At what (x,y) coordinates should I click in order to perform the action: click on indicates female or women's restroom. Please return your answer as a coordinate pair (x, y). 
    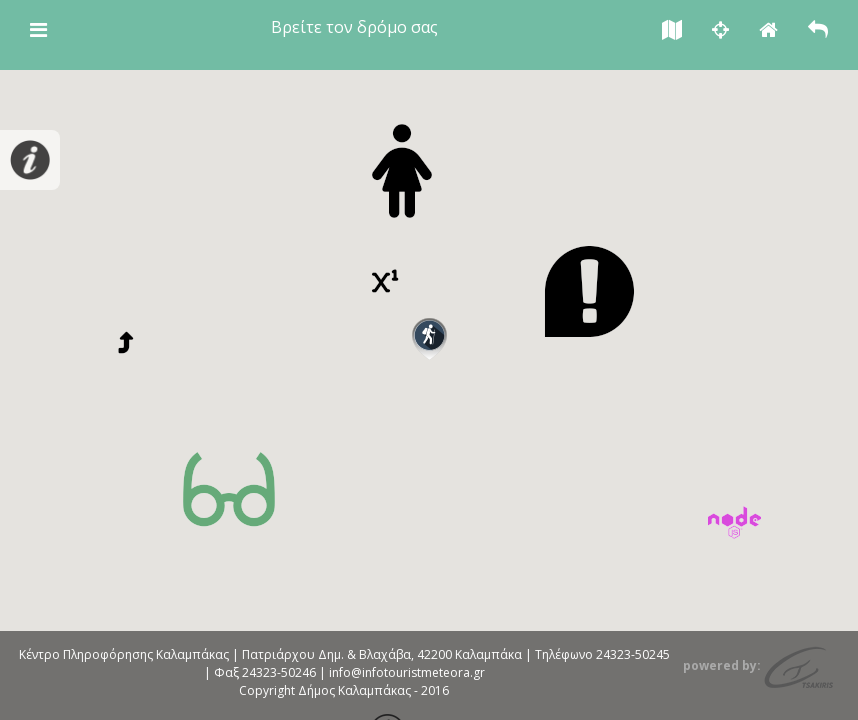
    Looking at the image, I should click on (402, 171).